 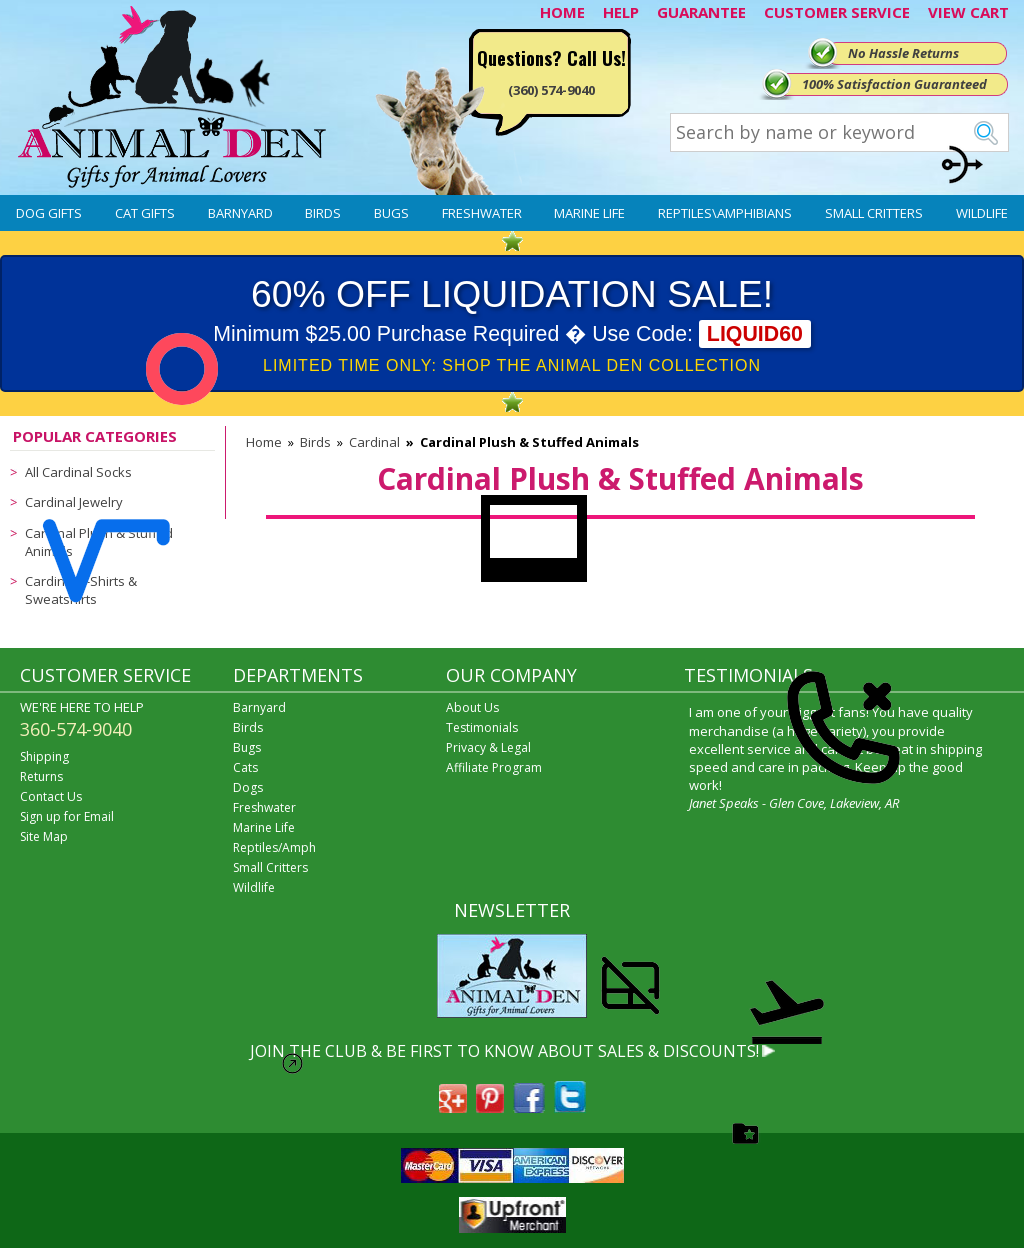 What do you see at coordinates (962, 164) in the screenshot?
I see `configure network address translation settings` at bounding box center [962, 164].